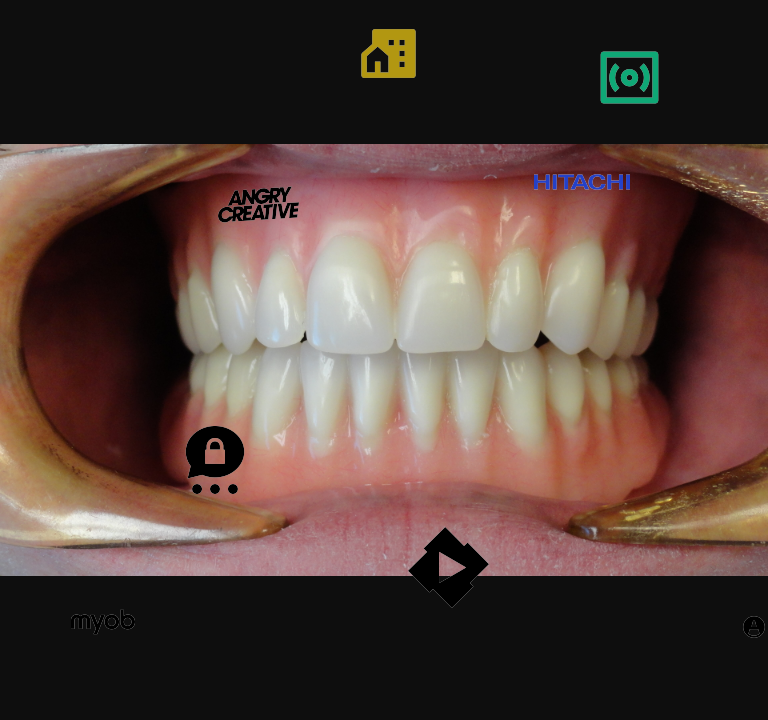  Describe the element at coordinates (388, 53) in the screenshot. I see `access community features or forums` at that location.